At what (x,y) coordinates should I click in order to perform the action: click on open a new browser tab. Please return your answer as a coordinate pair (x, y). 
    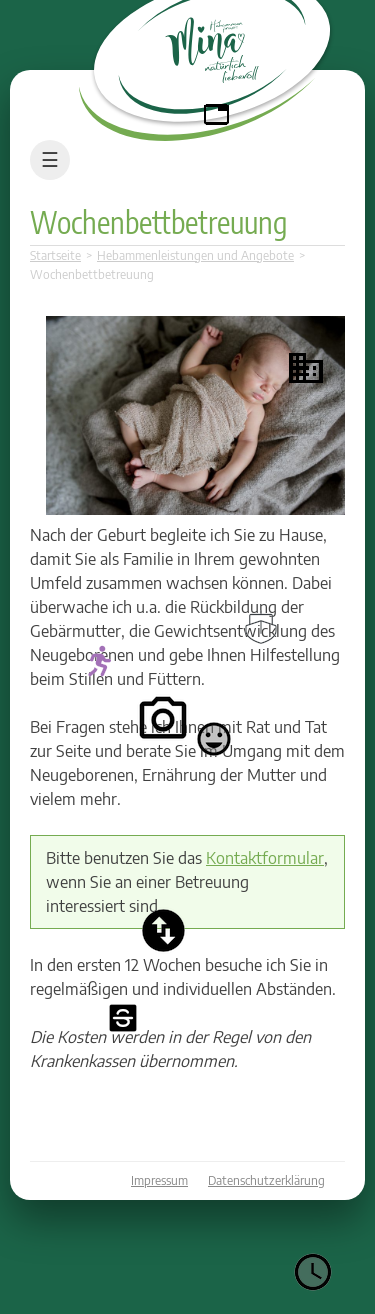
    Looking at the image, I should click on (216, 114).